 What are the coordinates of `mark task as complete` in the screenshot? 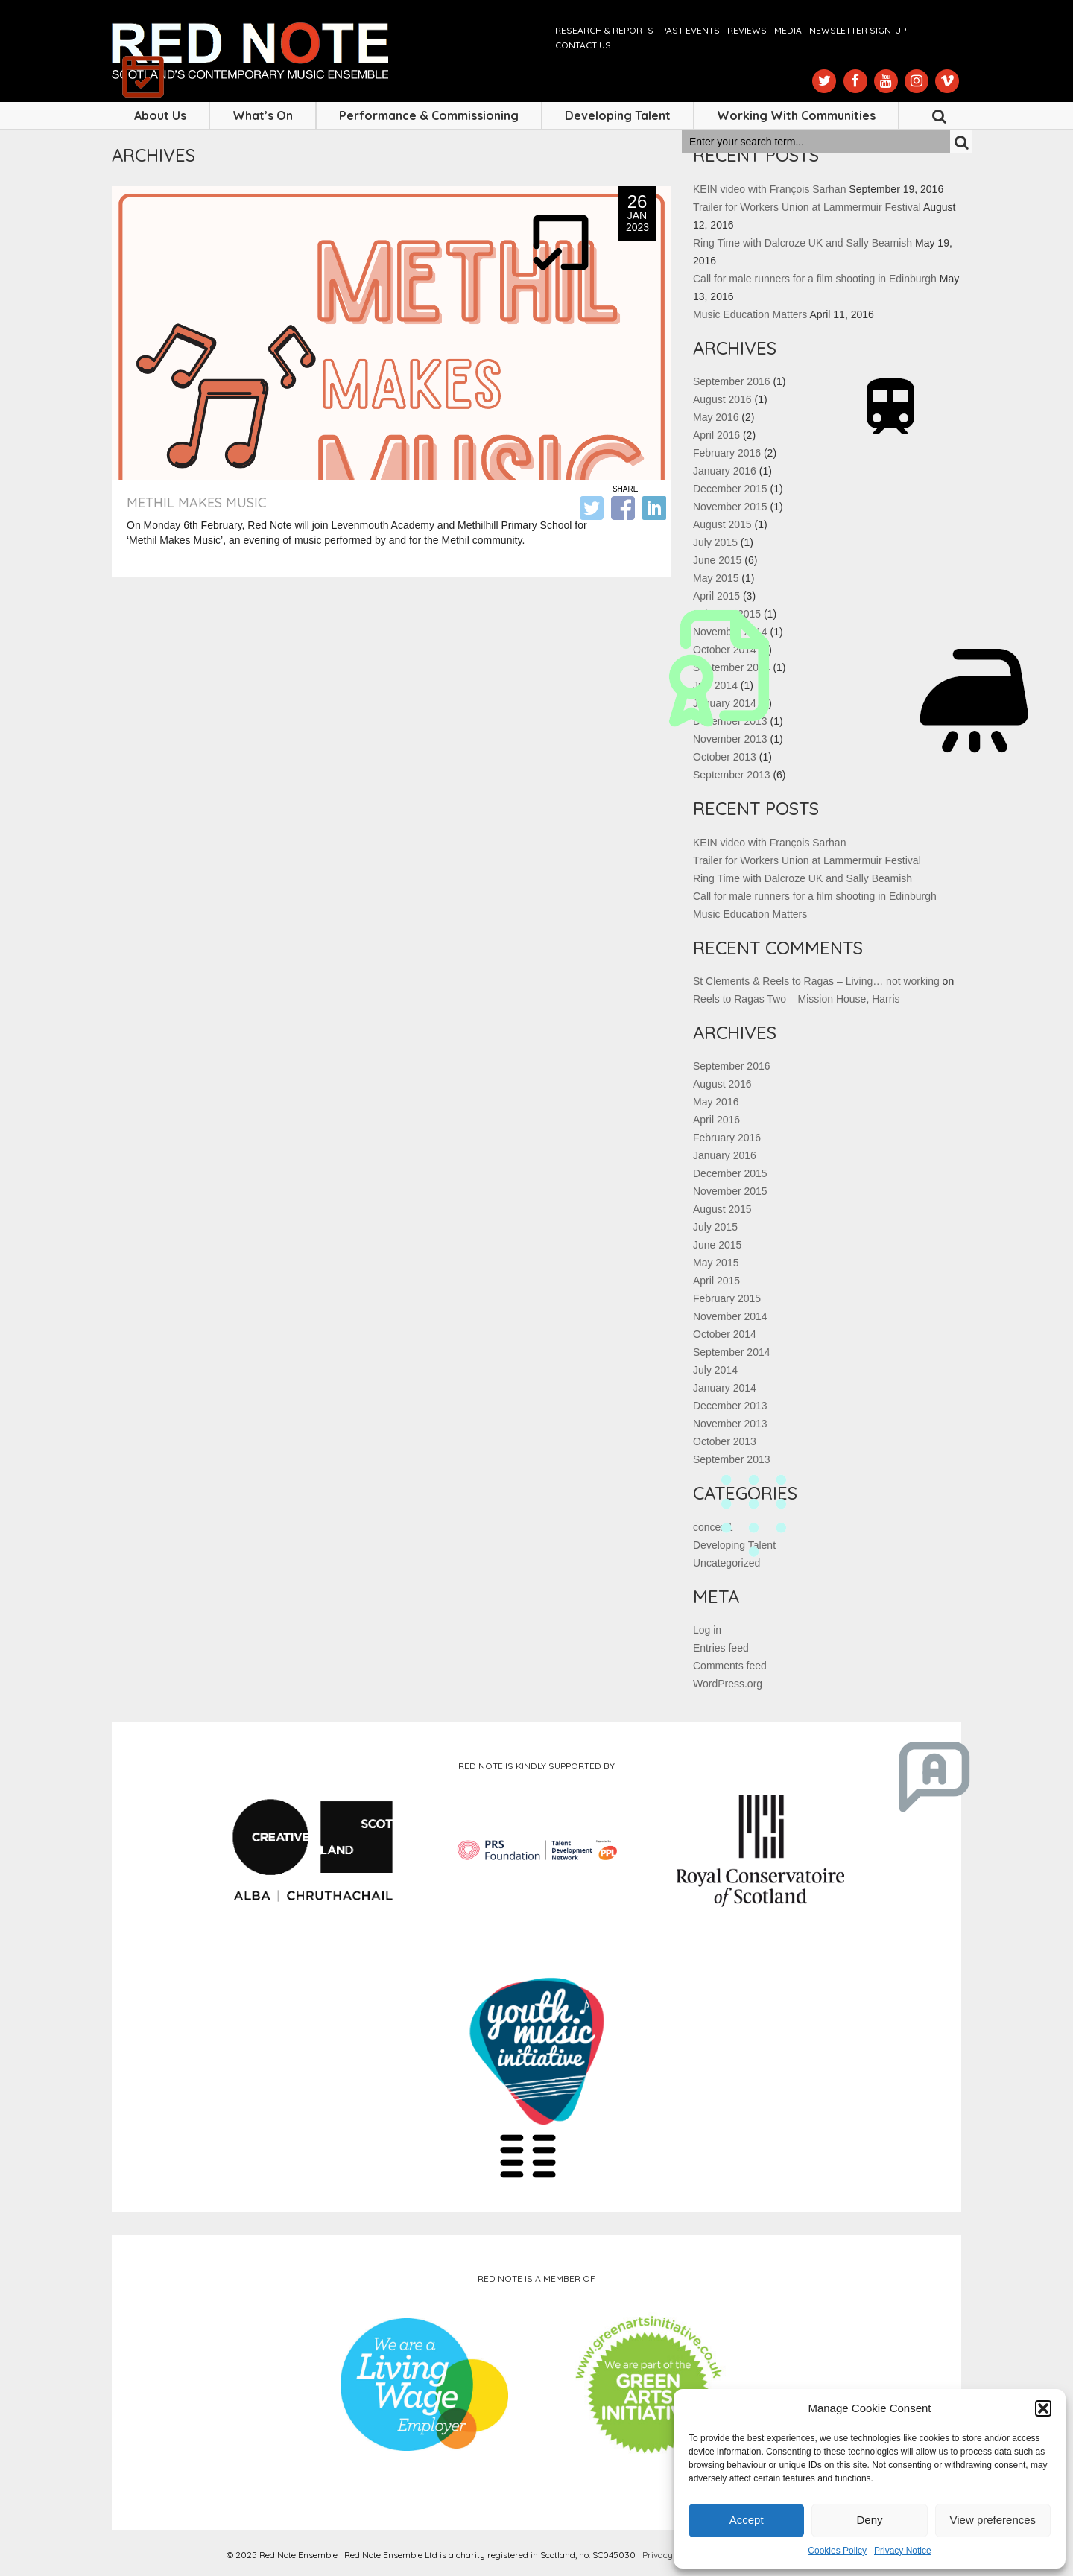 It's located at (560, 242).